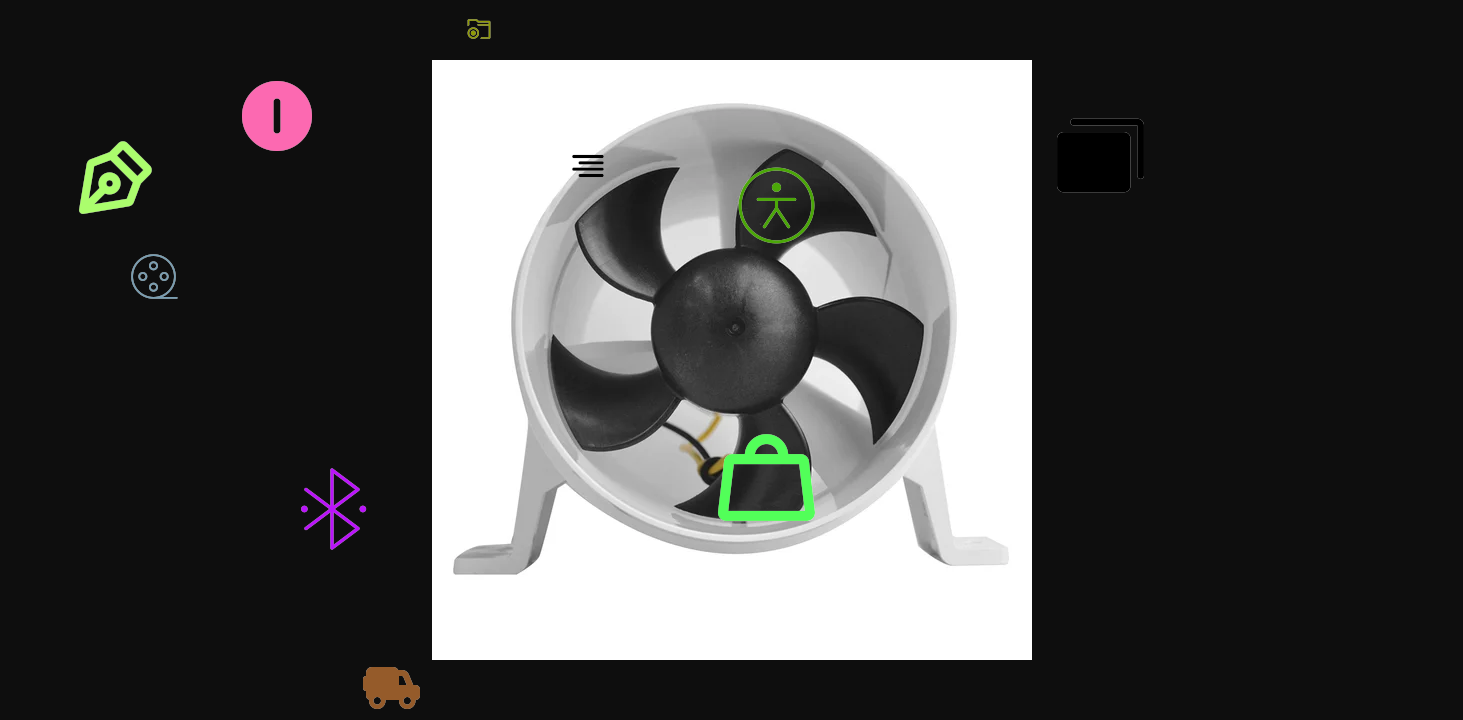  What do you see at coordinates (332, 509) in the screenshot?
I see `indicates an active bluetooth connection` at bounding box center [332, 509].